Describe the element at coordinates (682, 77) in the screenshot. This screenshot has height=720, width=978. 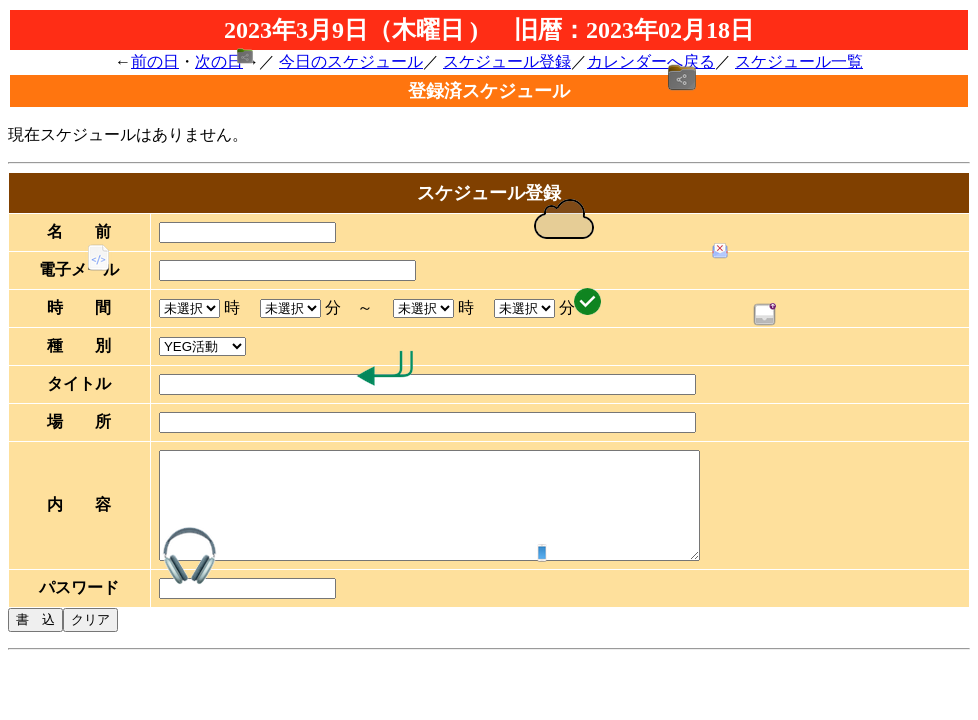
I see `open your public shared folder` at that location.